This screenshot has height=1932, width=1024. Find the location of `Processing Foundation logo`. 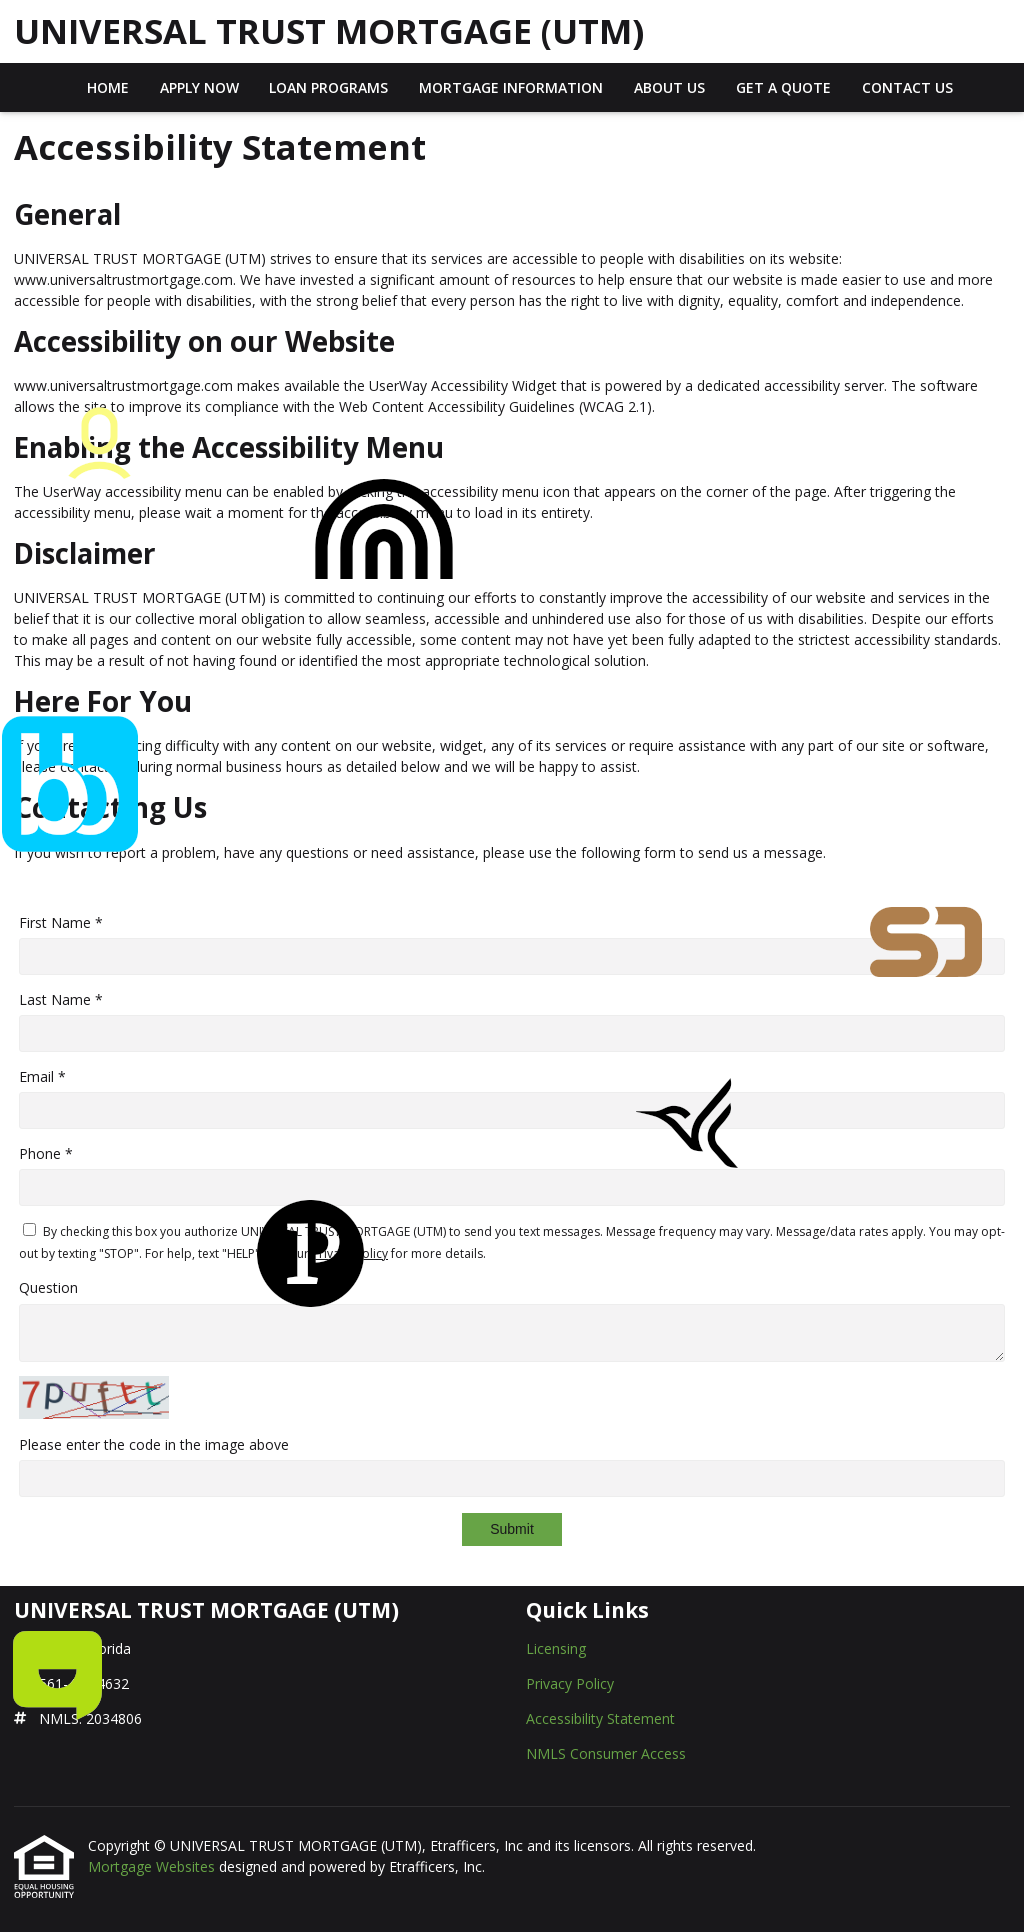

Processing Foundation logo is located at coordinates (310, 1253).